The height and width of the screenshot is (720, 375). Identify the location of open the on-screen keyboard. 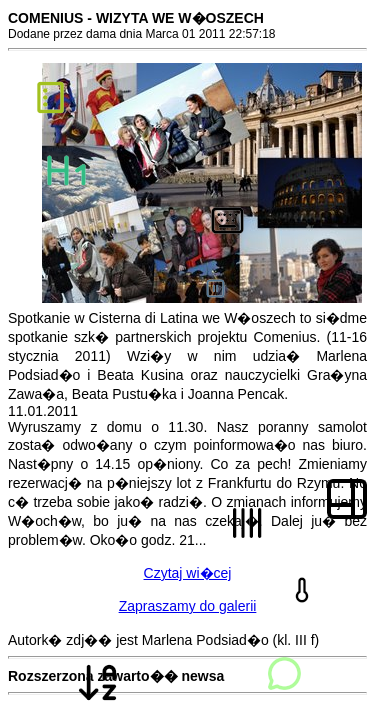
(227, 220).